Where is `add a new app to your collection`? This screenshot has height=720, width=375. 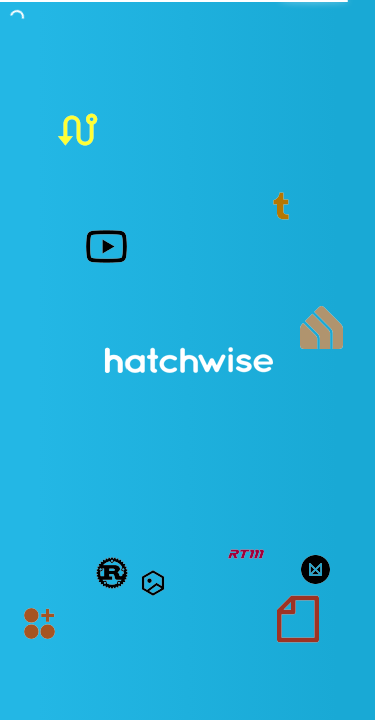 add a new app to your collection is located at coordinates (39, 623).